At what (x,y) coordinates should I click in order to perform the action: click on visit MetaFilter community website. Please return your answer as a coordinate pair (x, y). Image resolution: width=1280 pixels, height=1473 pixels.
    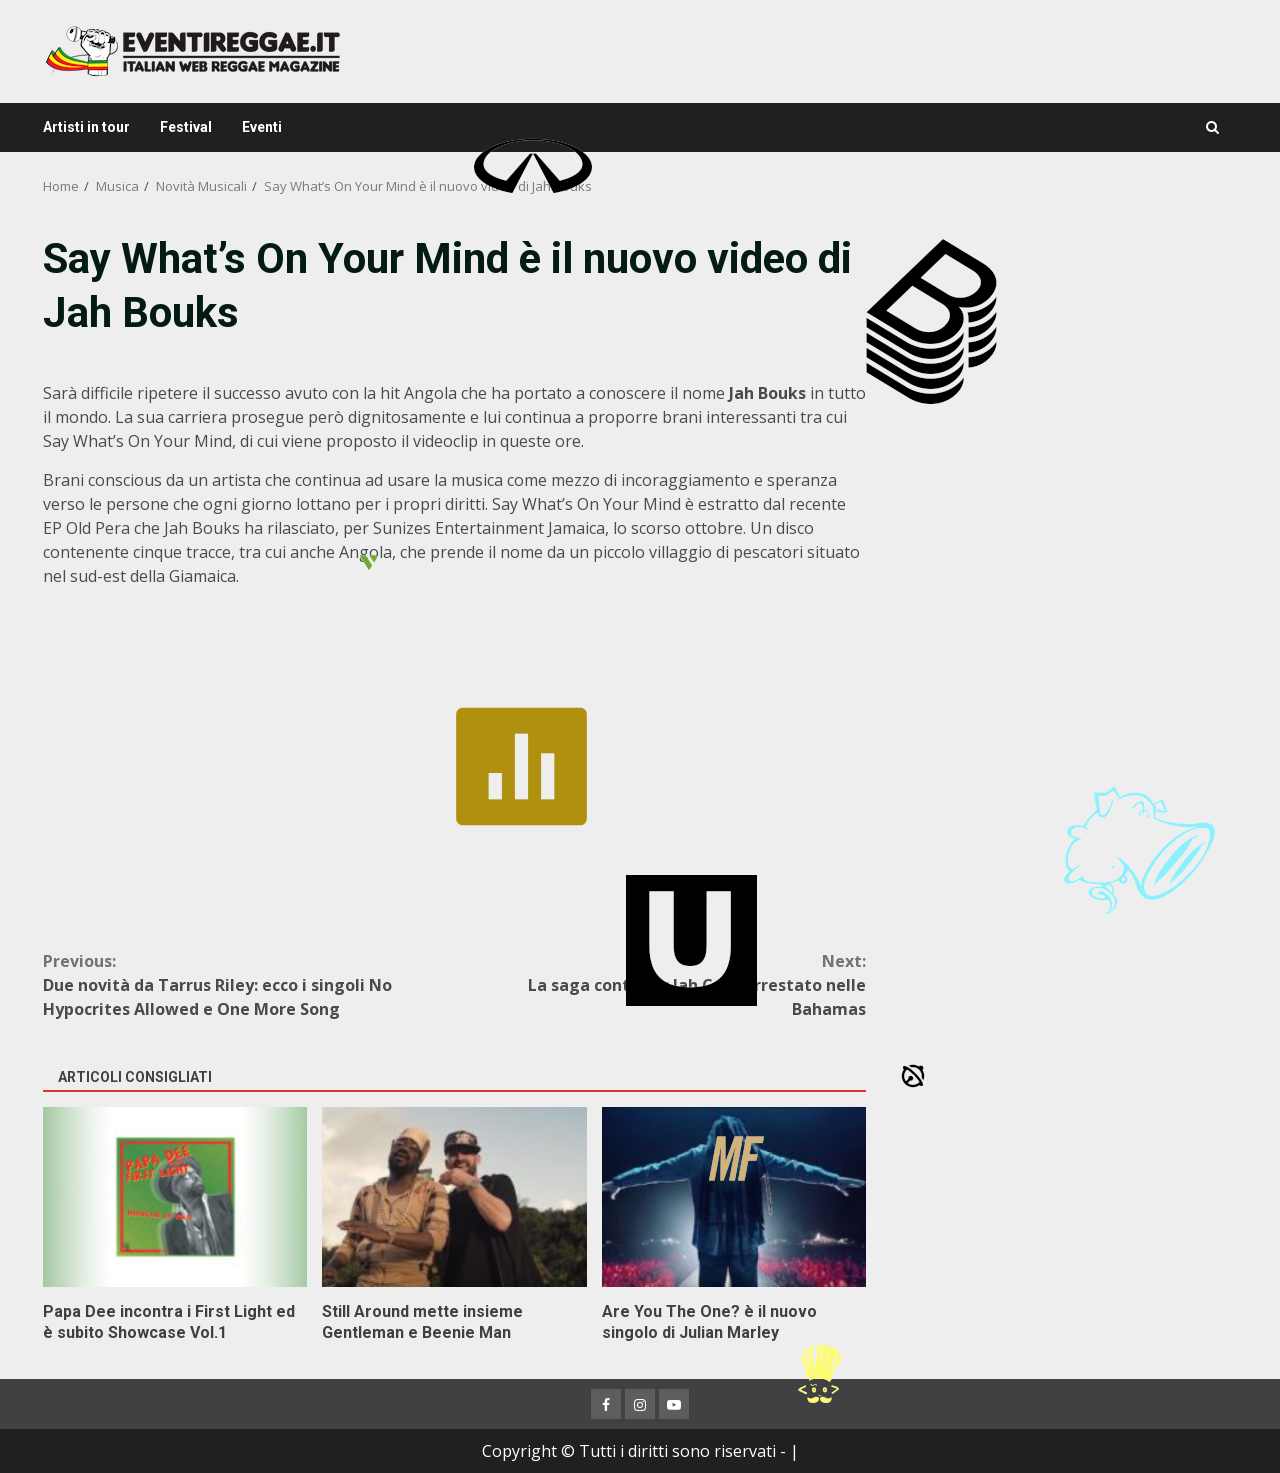
    Looking at the image, I should click on (736, 1158).